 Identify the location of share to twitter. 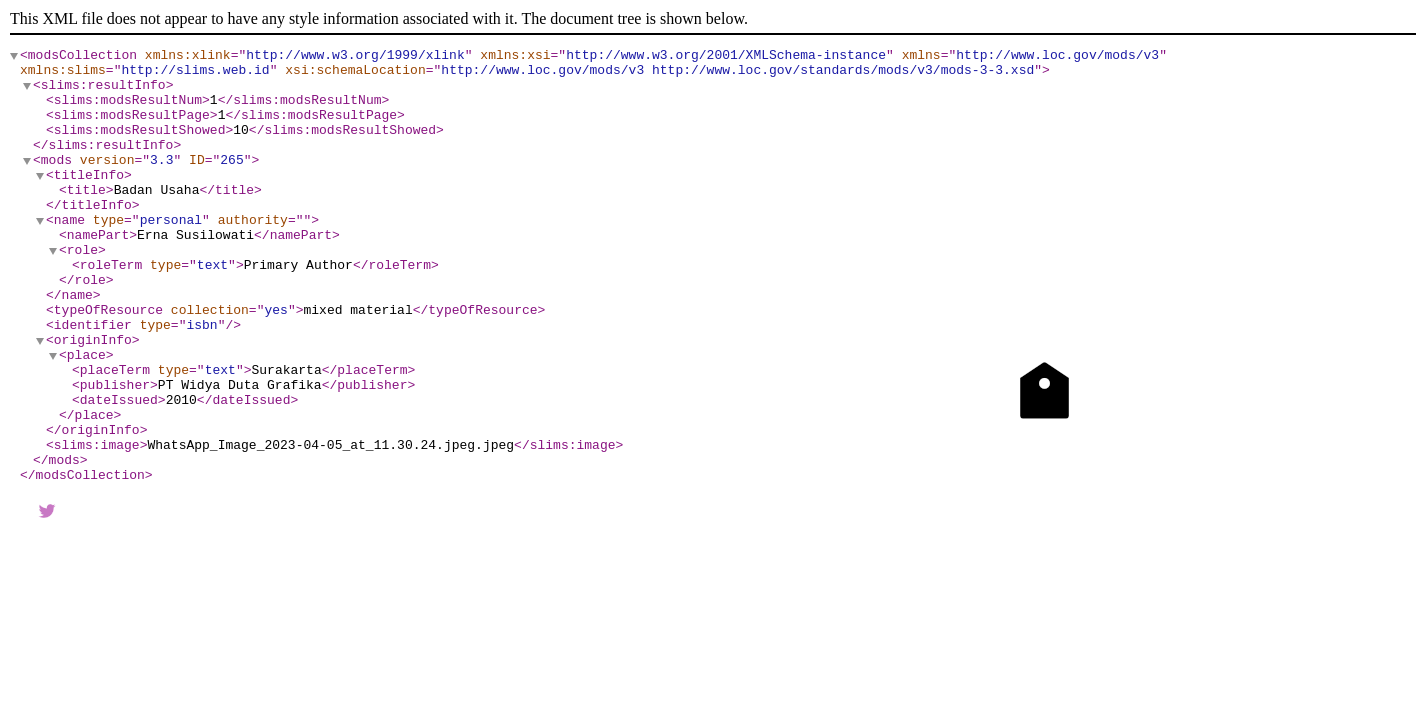
(47, 511).